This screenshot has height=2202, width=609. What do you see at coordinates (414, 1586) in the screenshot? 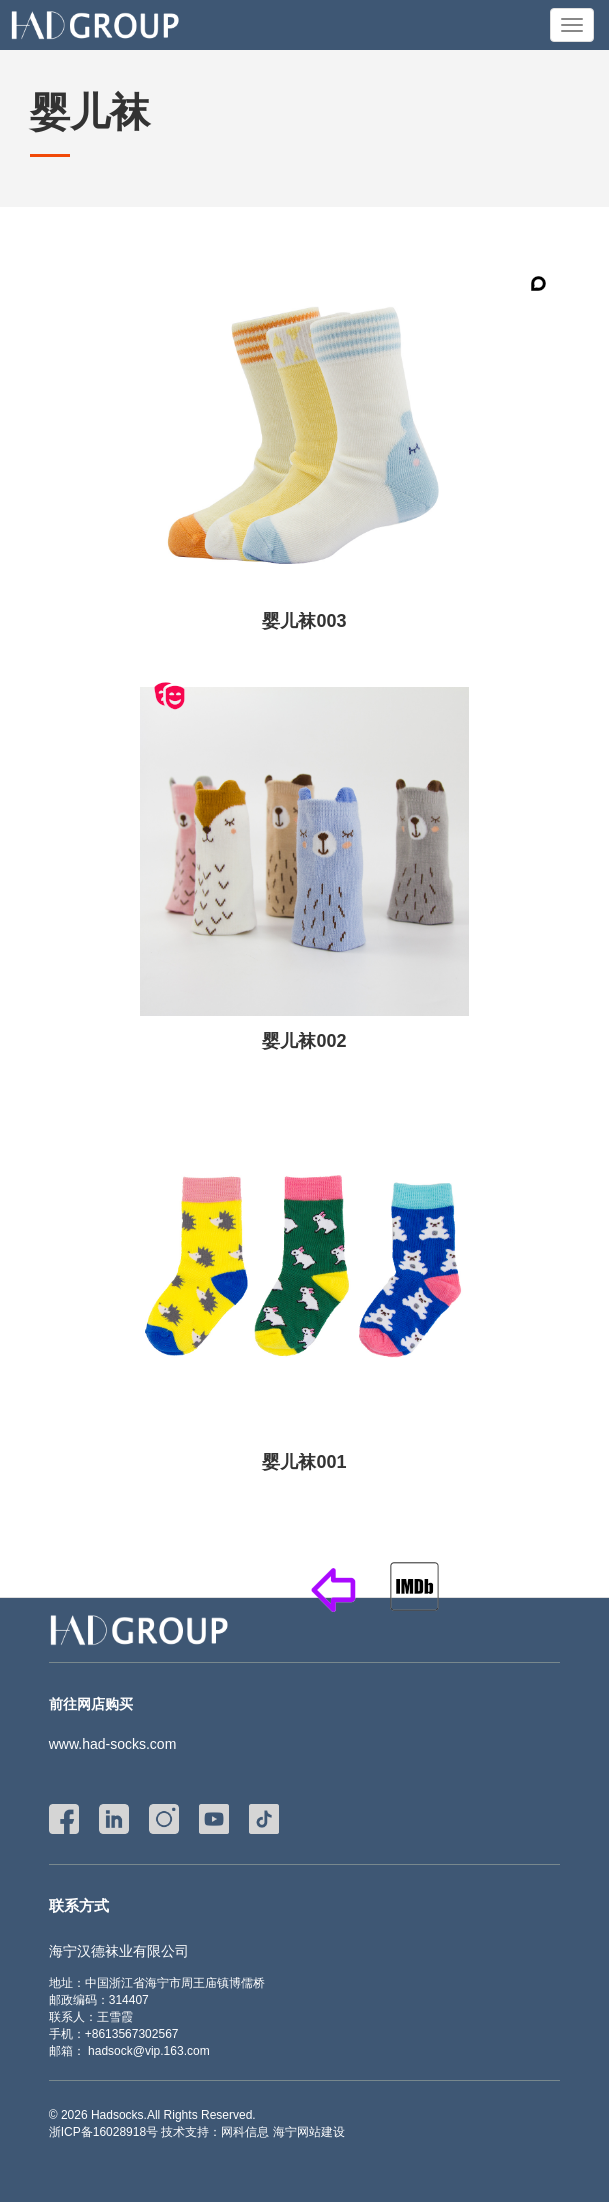
I see `open the IMDb app or website` at bounding box center [414, 1586].